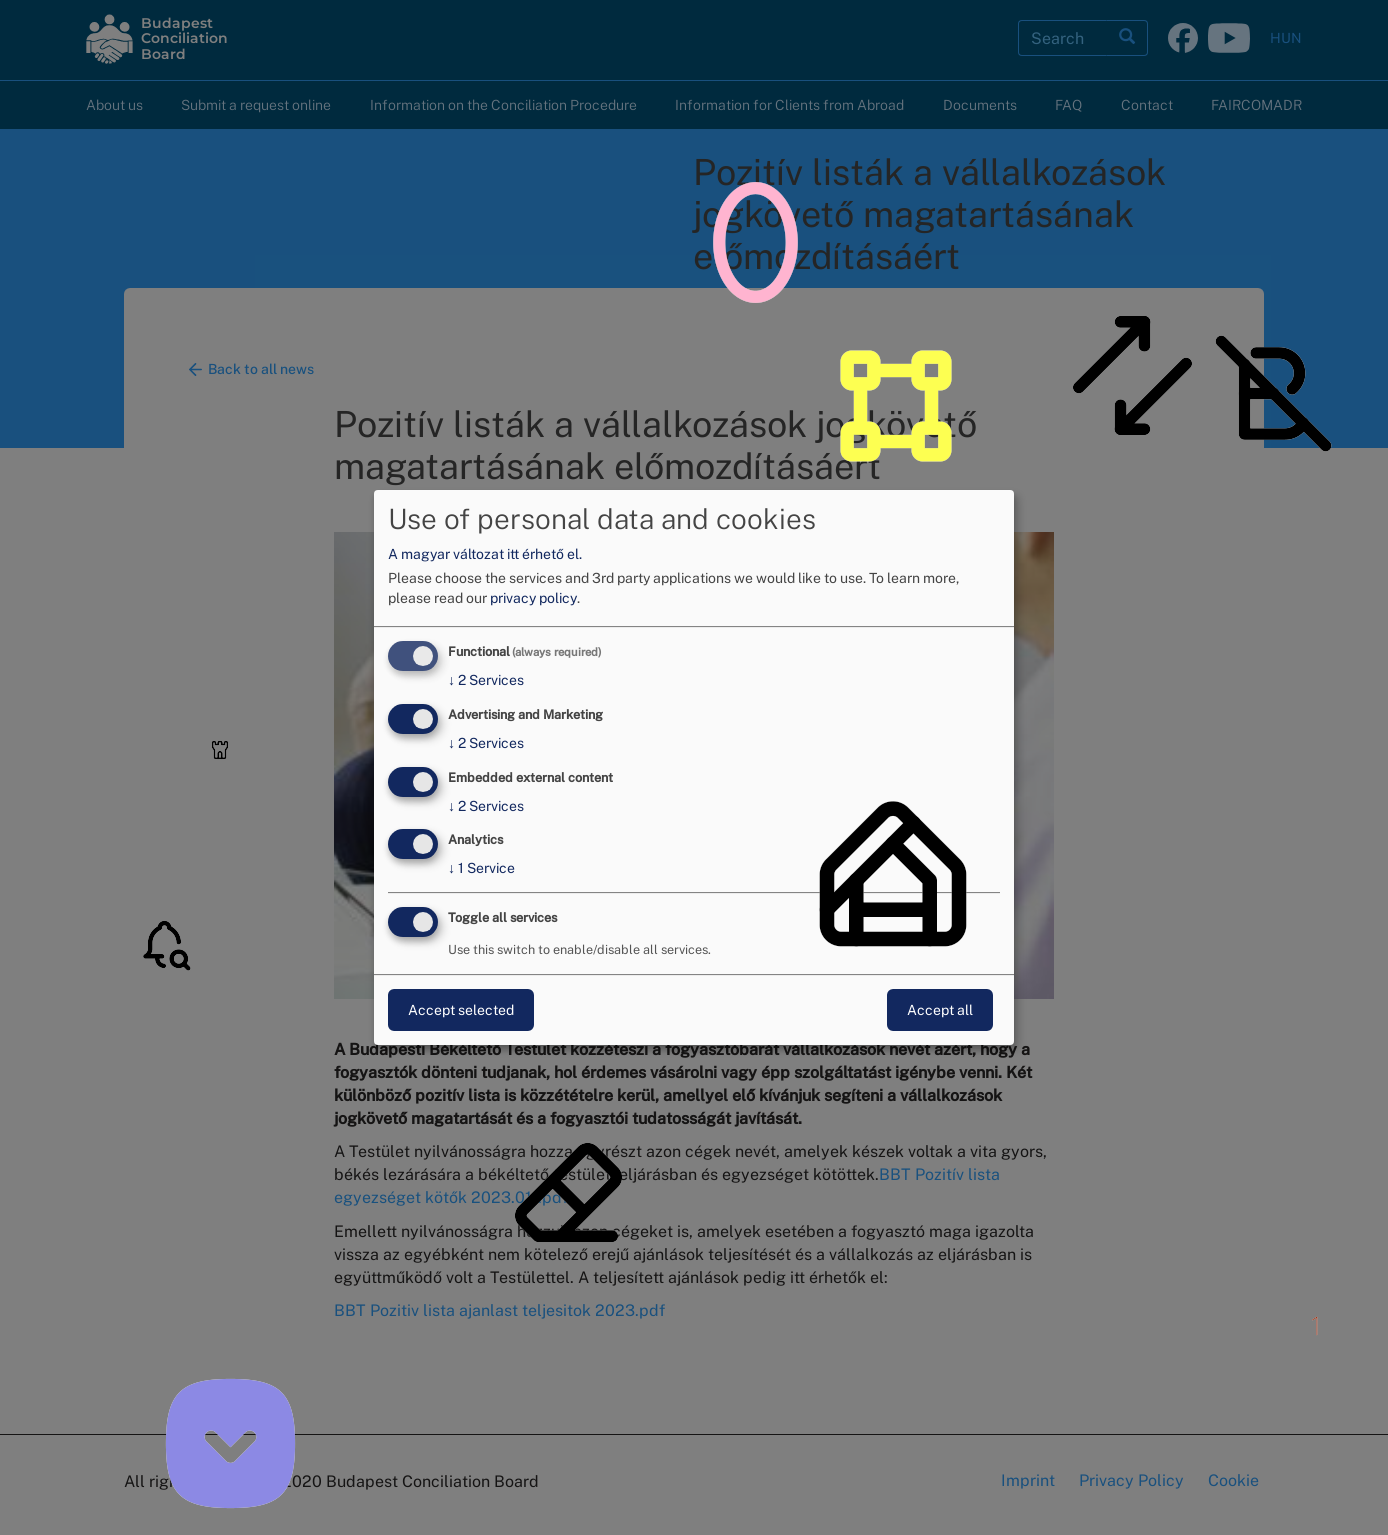  Describe the element at coordinates (1273, 393) in the screenshot. I see `disable bold text formatting` at that location.